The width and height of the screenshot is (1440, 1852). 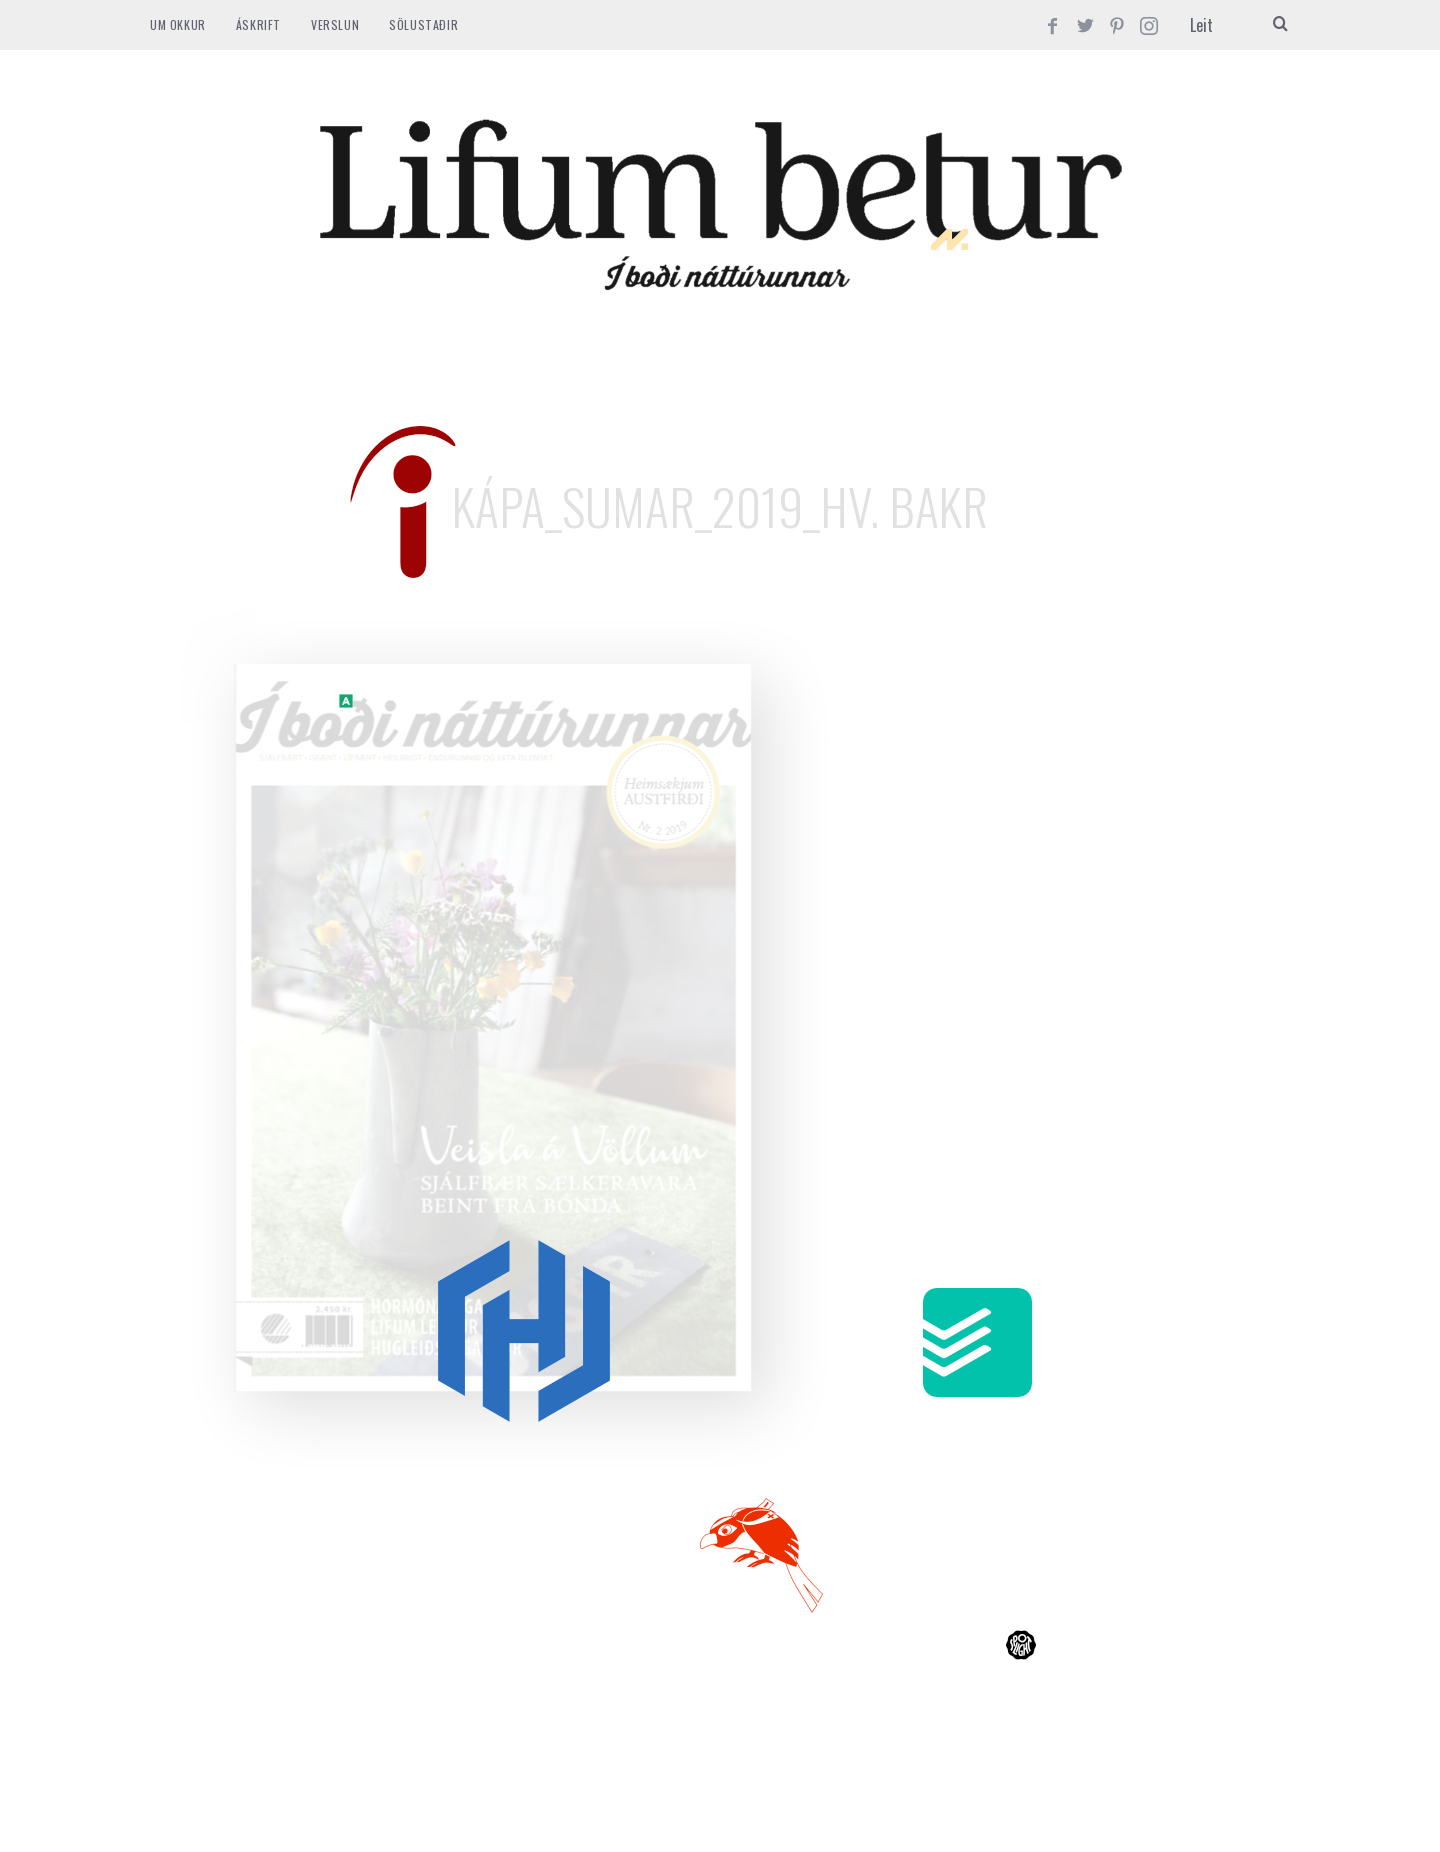 I want to click on HashiCorp company logo, so click(x=524, y=1331).